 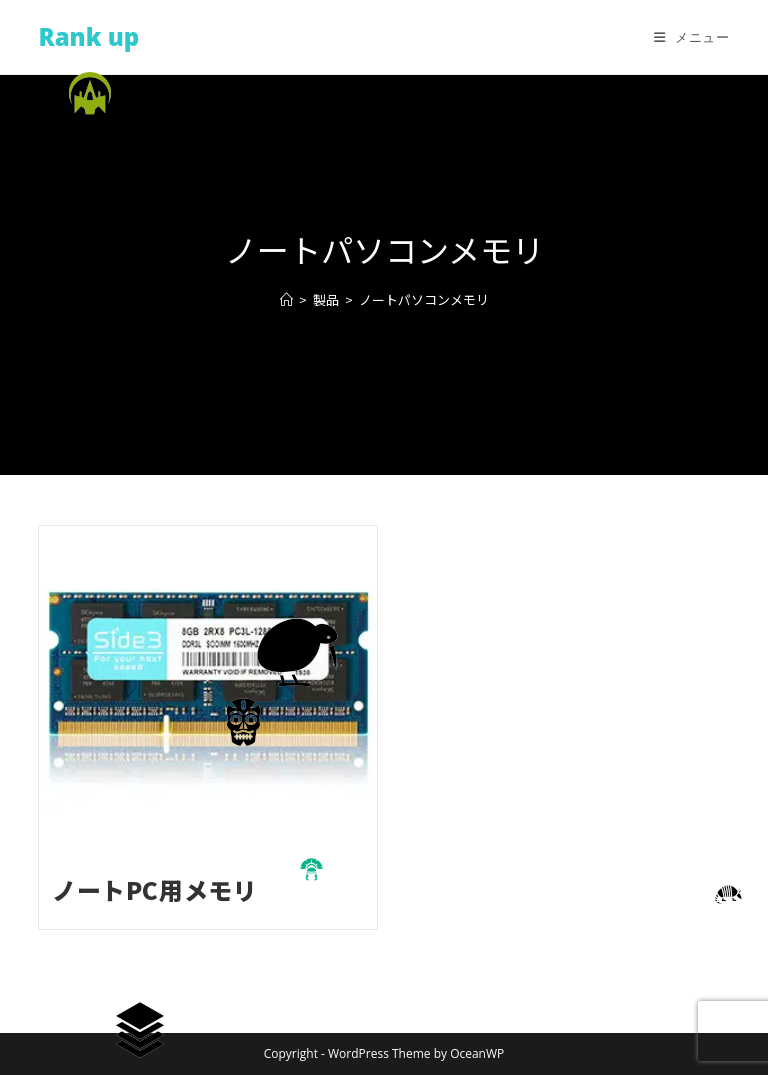 What do you see at coordinates (90, 93) in the screenshot?
I see `activate forward shield or barrier` at bounding box center [90, 93].